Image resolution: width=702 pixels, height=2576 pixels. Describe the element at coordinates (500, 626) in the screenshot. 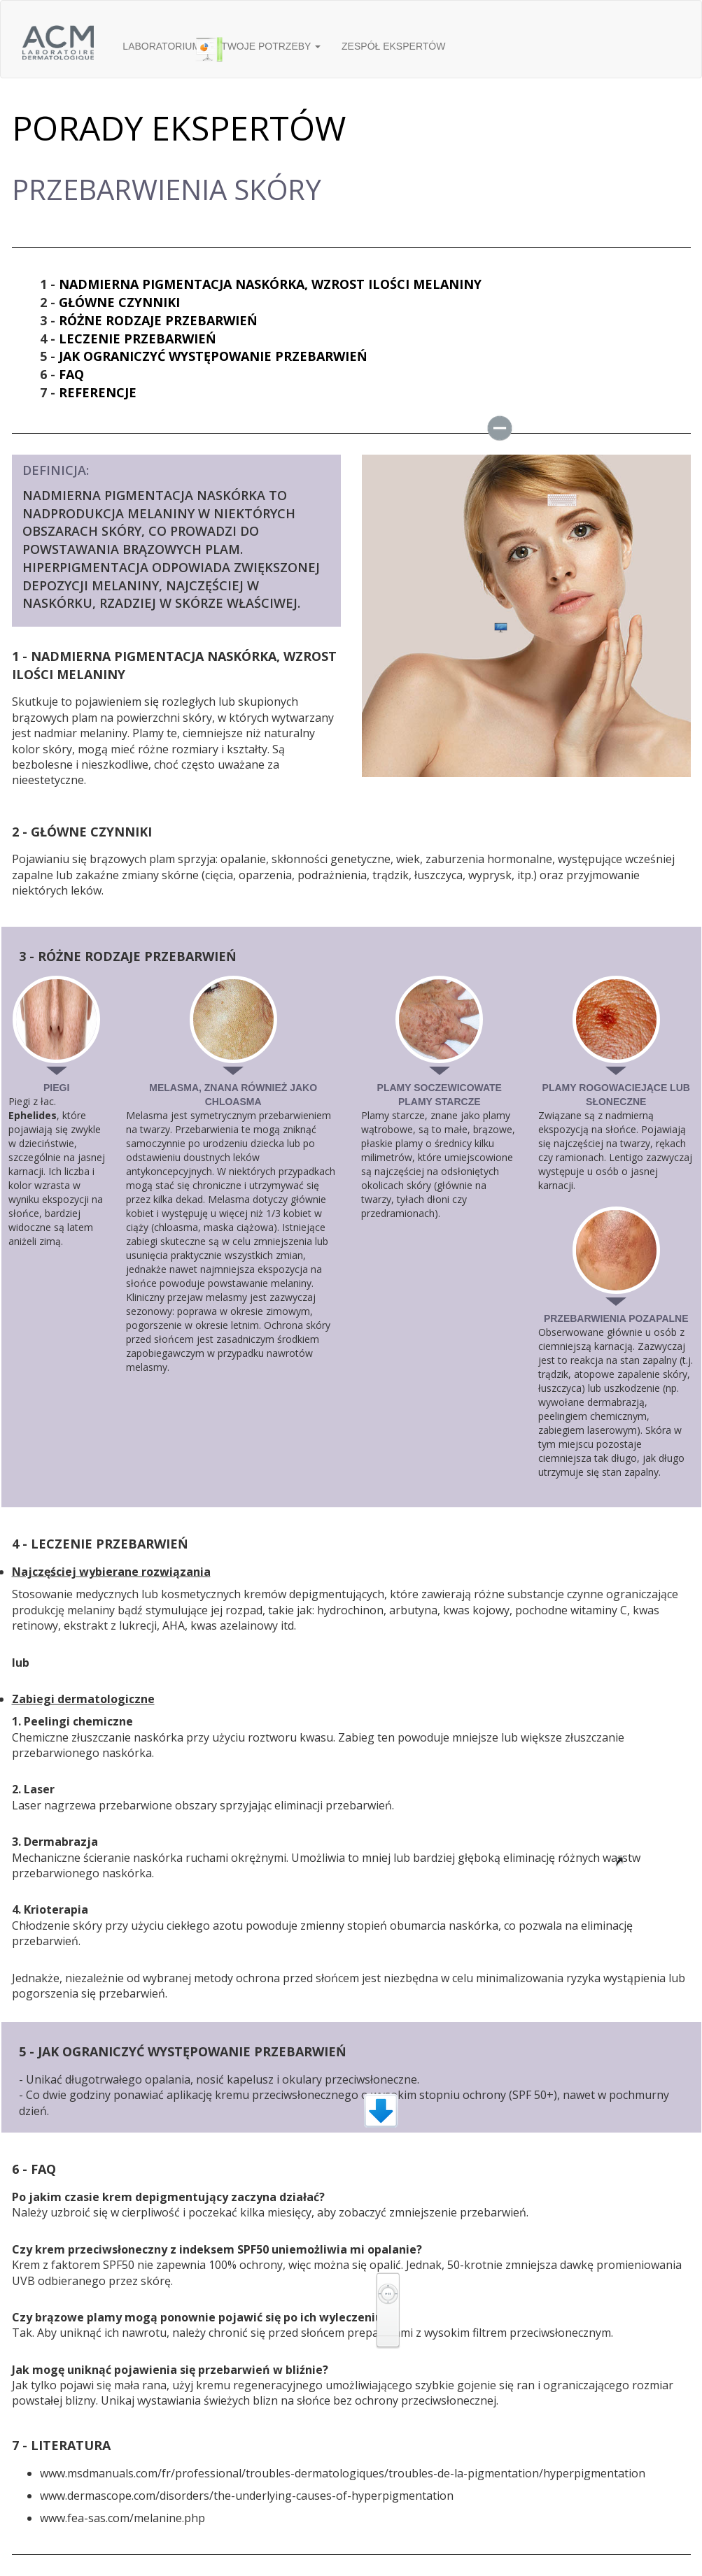

I see `display settings for connected monitor` at that location.